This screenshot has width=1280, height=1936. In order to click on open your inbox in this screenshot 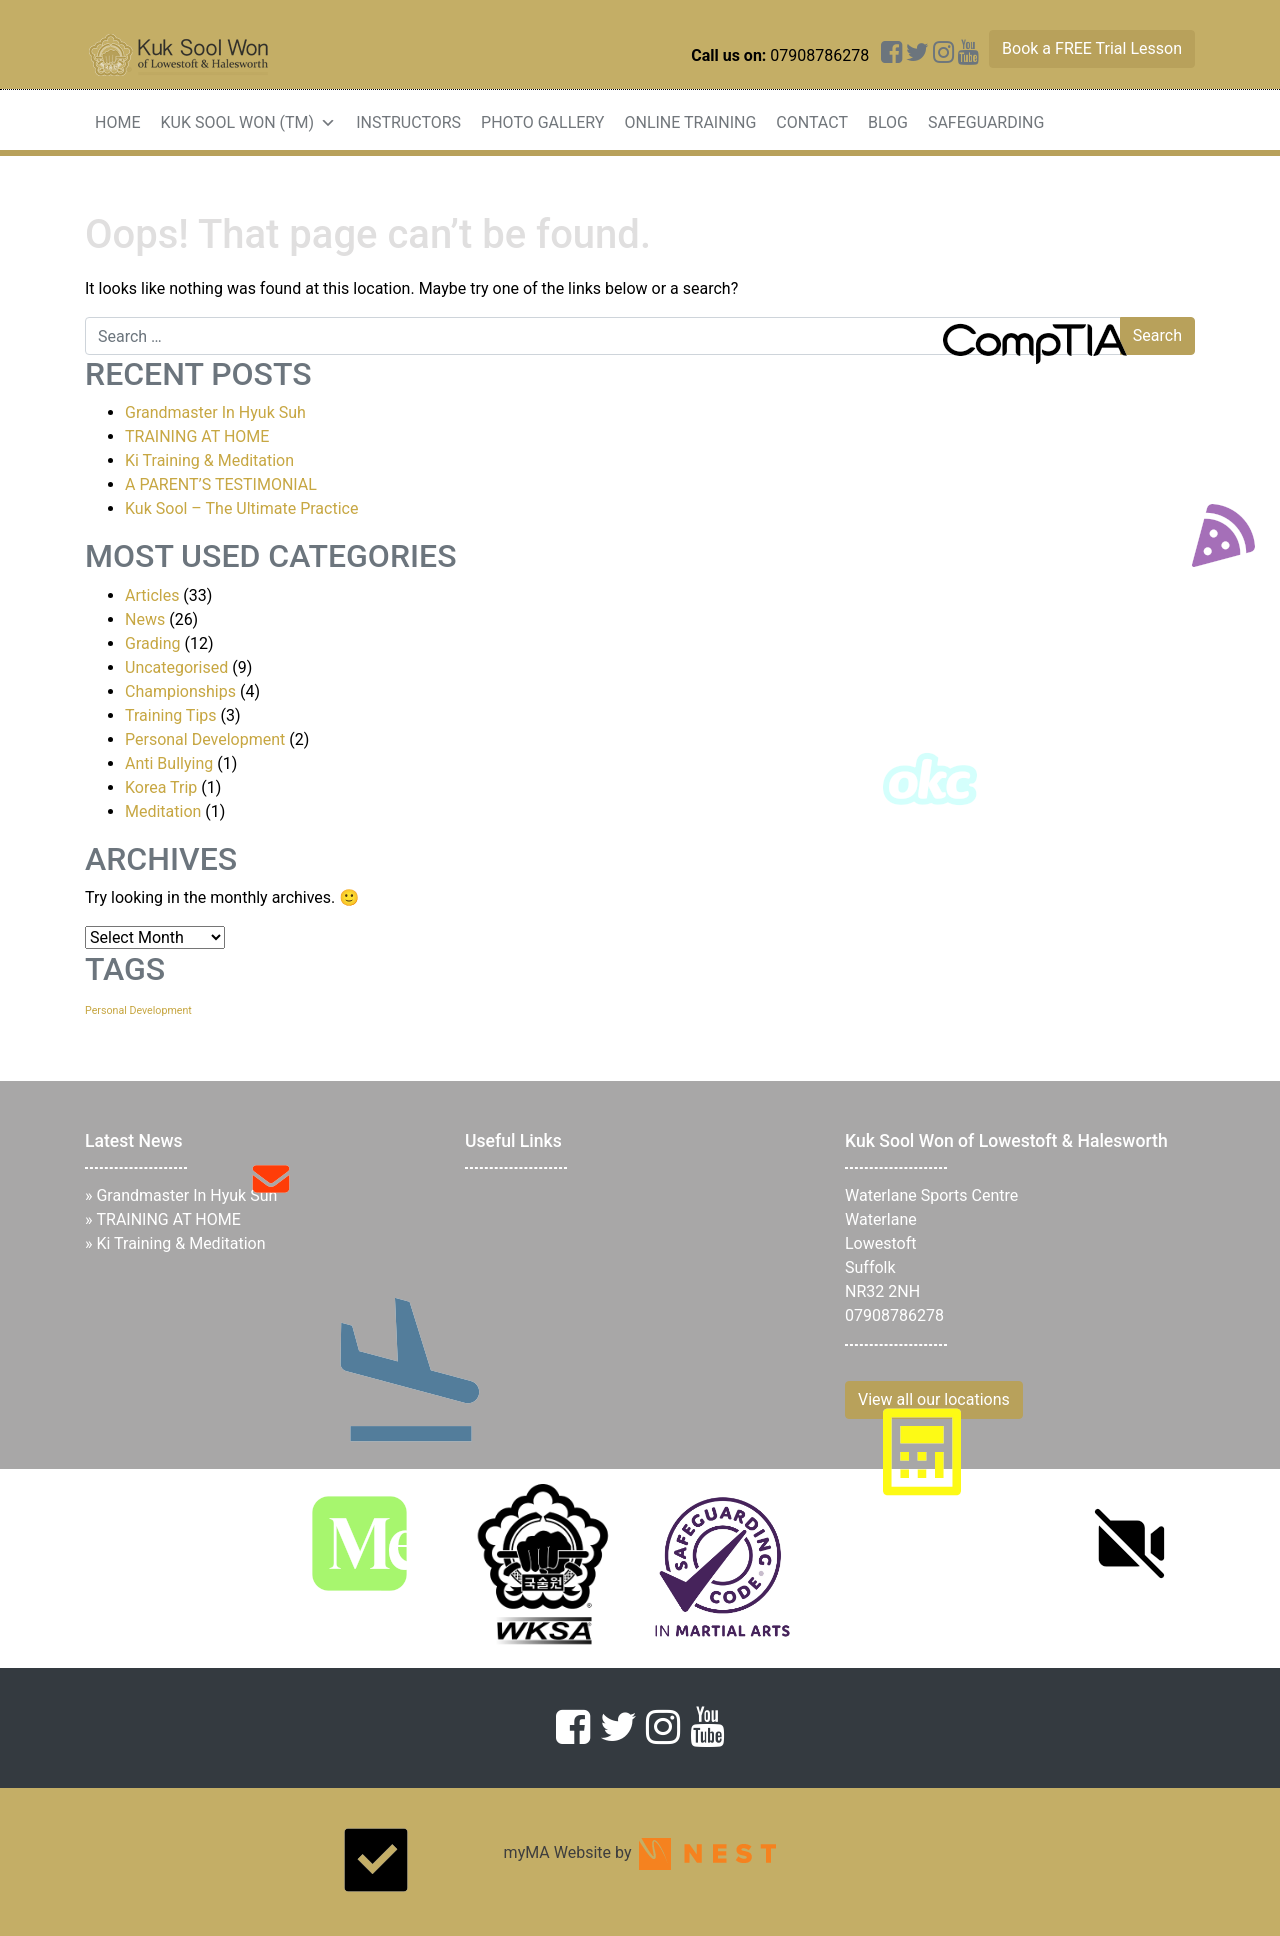, I will do `click(271, 1179)`.